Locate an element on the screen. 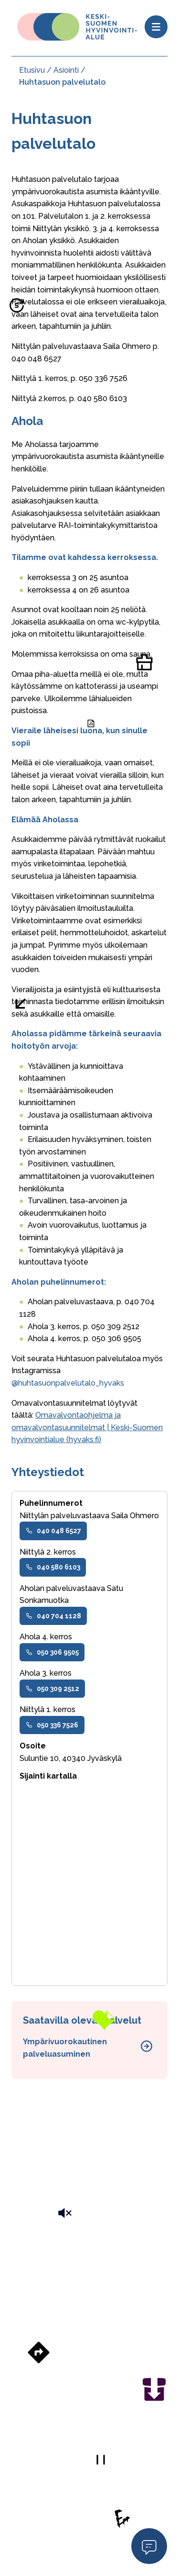  access brush or painting tools is located at coordinates (144, 662).